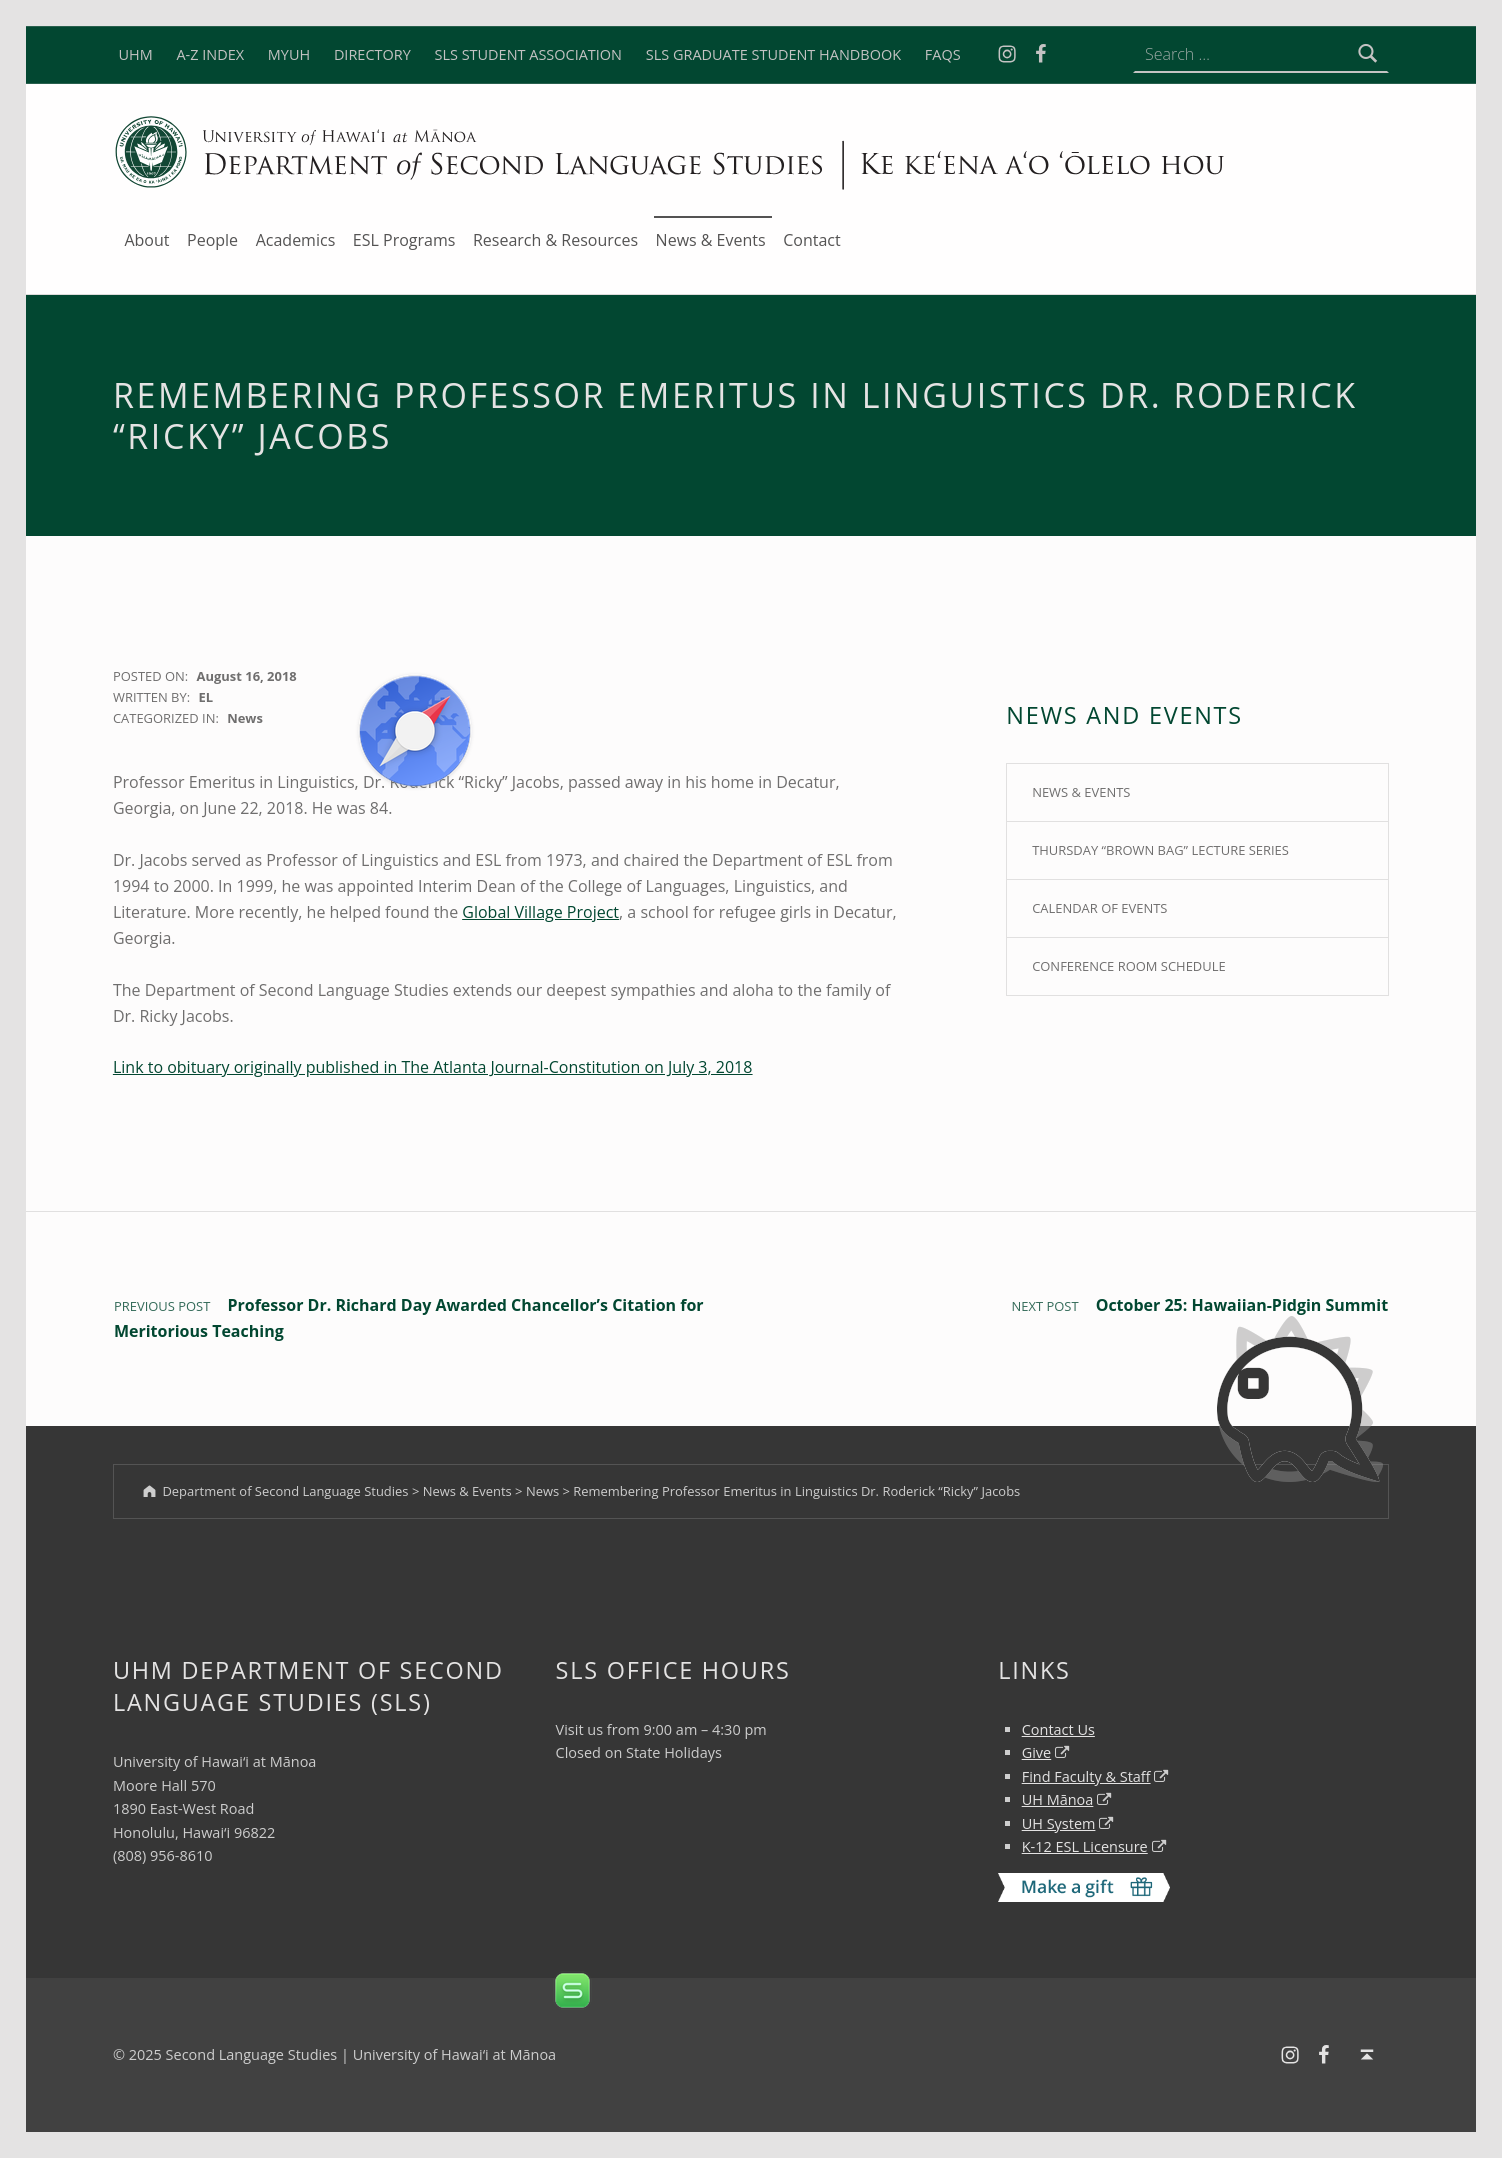 This screenshot has height=2158, width=1502. What do you see at coordinates (1300, 1399) in the screenshot?
I see `open dino messaging app` at bounding box center [1300, 1399].